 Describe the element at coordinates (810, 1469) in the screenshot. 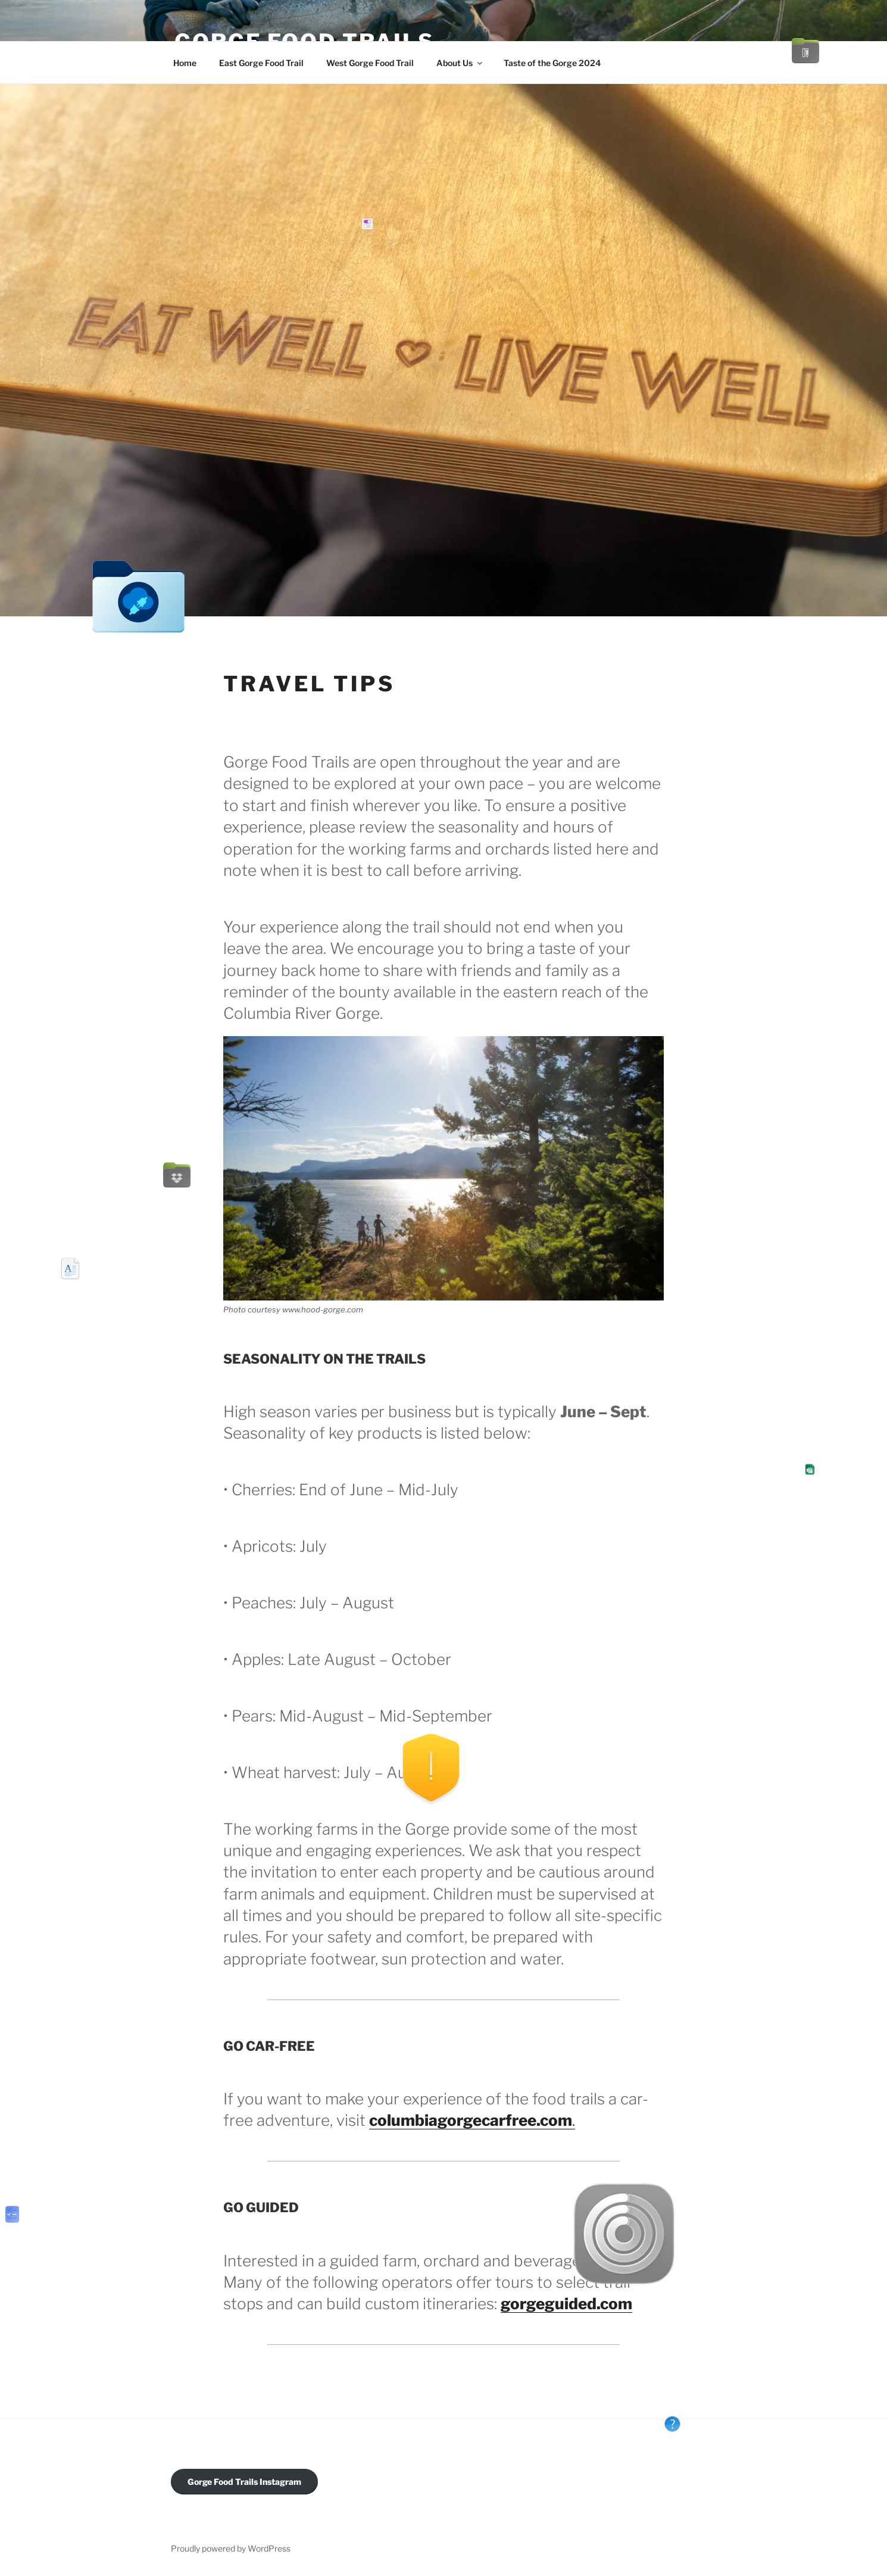

I see `open a microsoft excel spreadsheet file` at that location.